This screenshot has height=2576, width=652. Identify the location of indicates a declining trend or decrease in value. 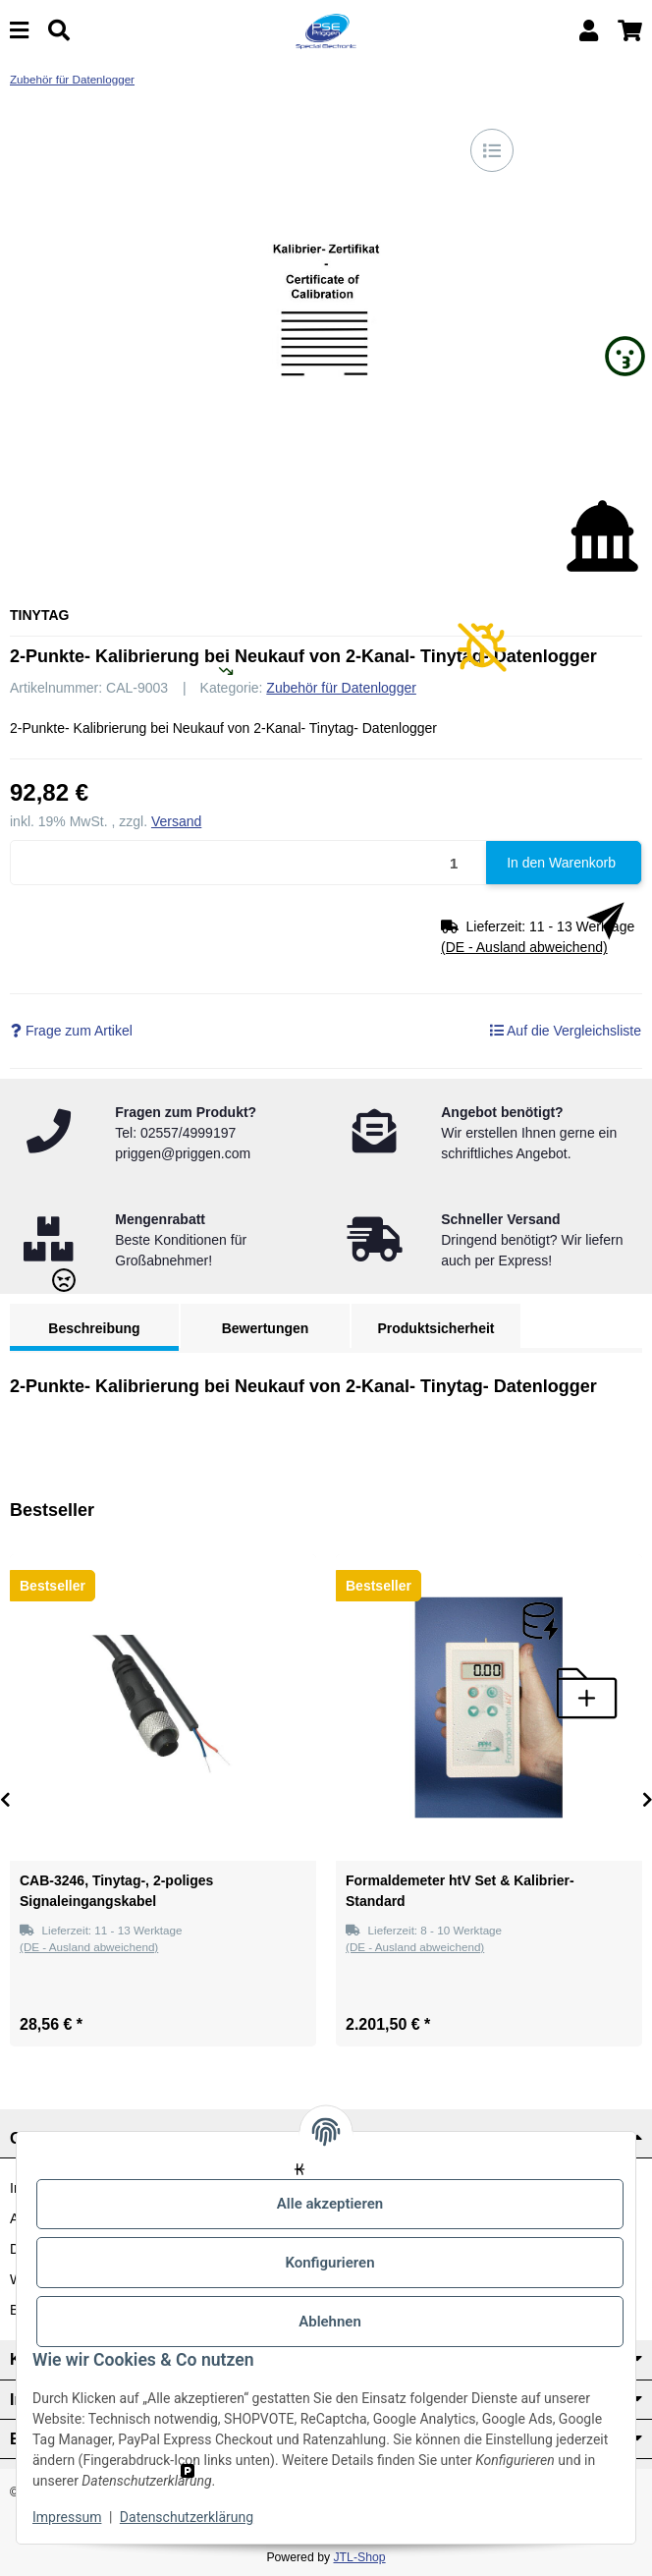
(226, 671).